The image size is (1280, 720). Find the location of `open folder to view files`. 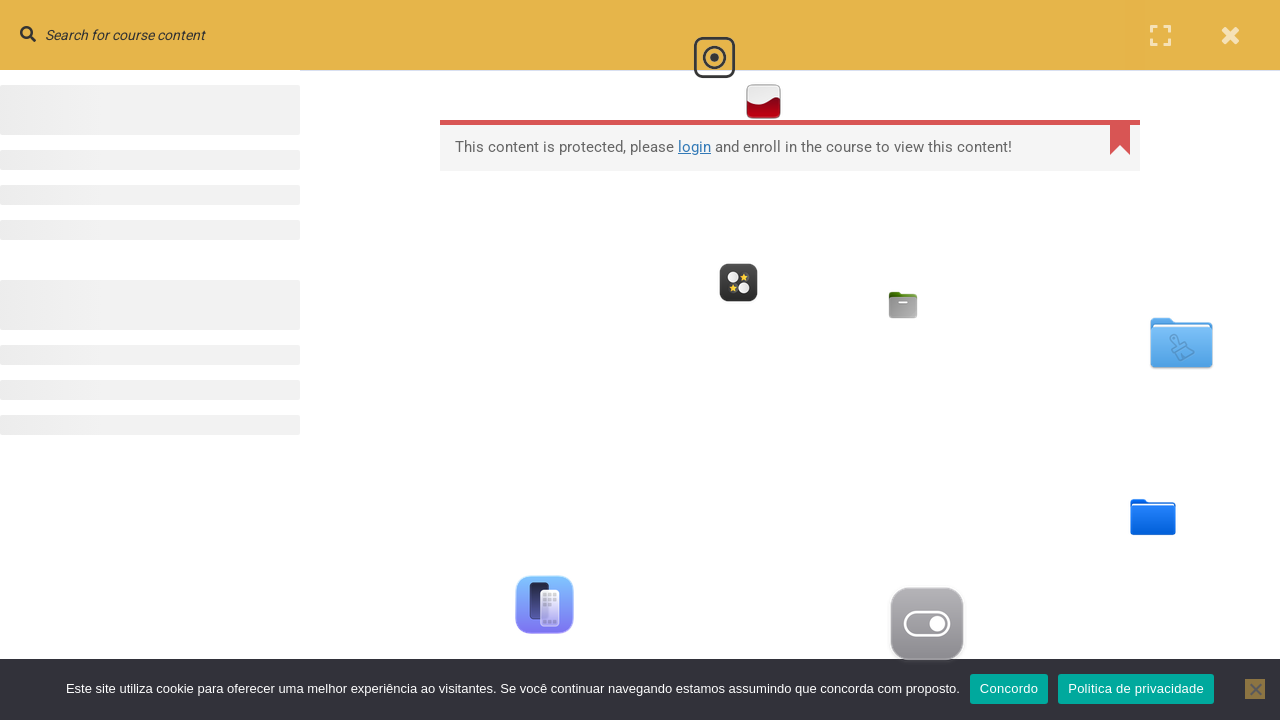

open folder to view files is located at coordinates (1153, 517).